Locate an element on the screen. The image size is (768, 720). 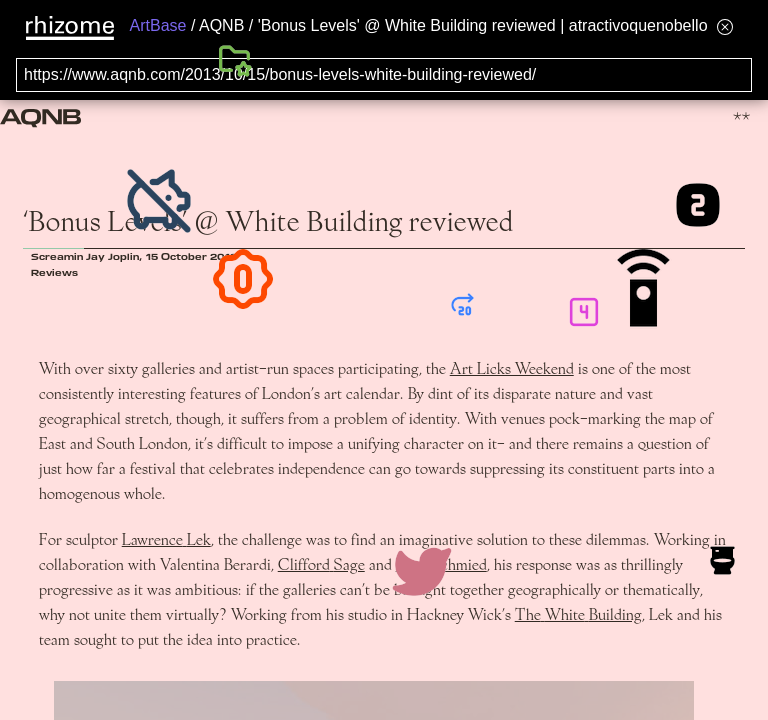
select option 4 from a numbered list is located at coordinates (584, 312).